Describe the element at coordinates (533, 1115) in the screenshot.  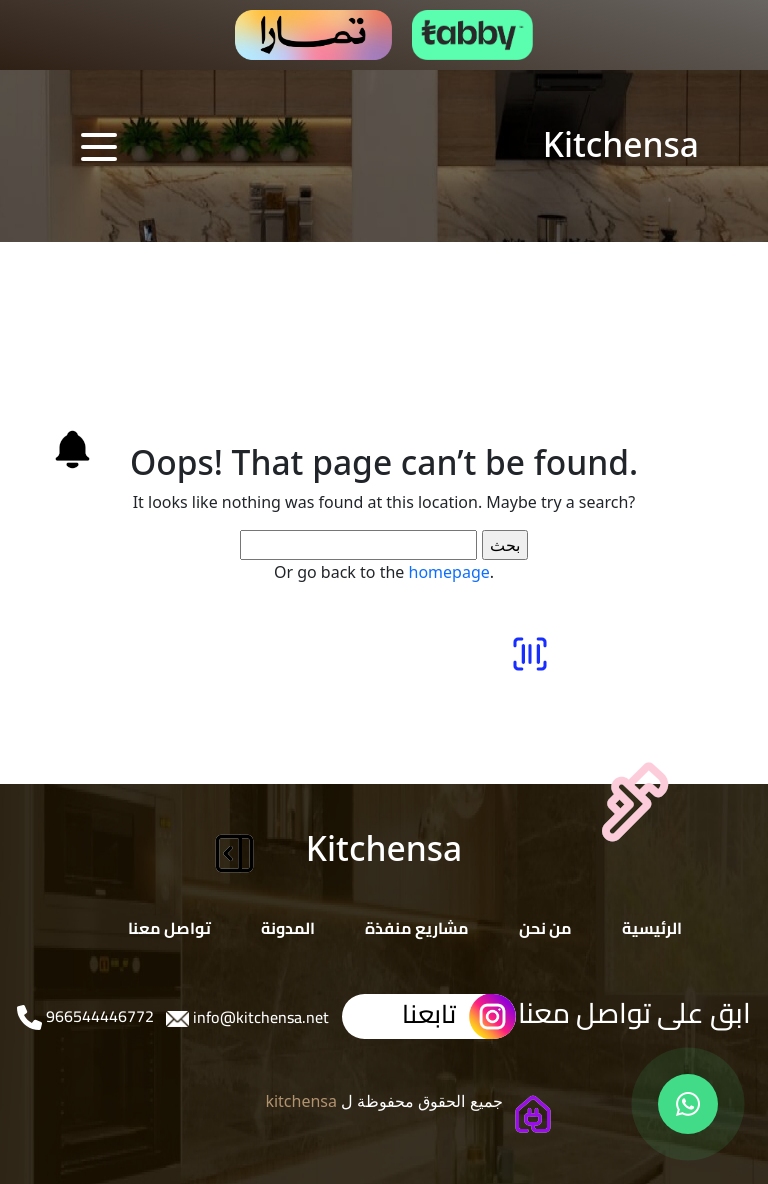
I see `access smart home power settings` at that location.